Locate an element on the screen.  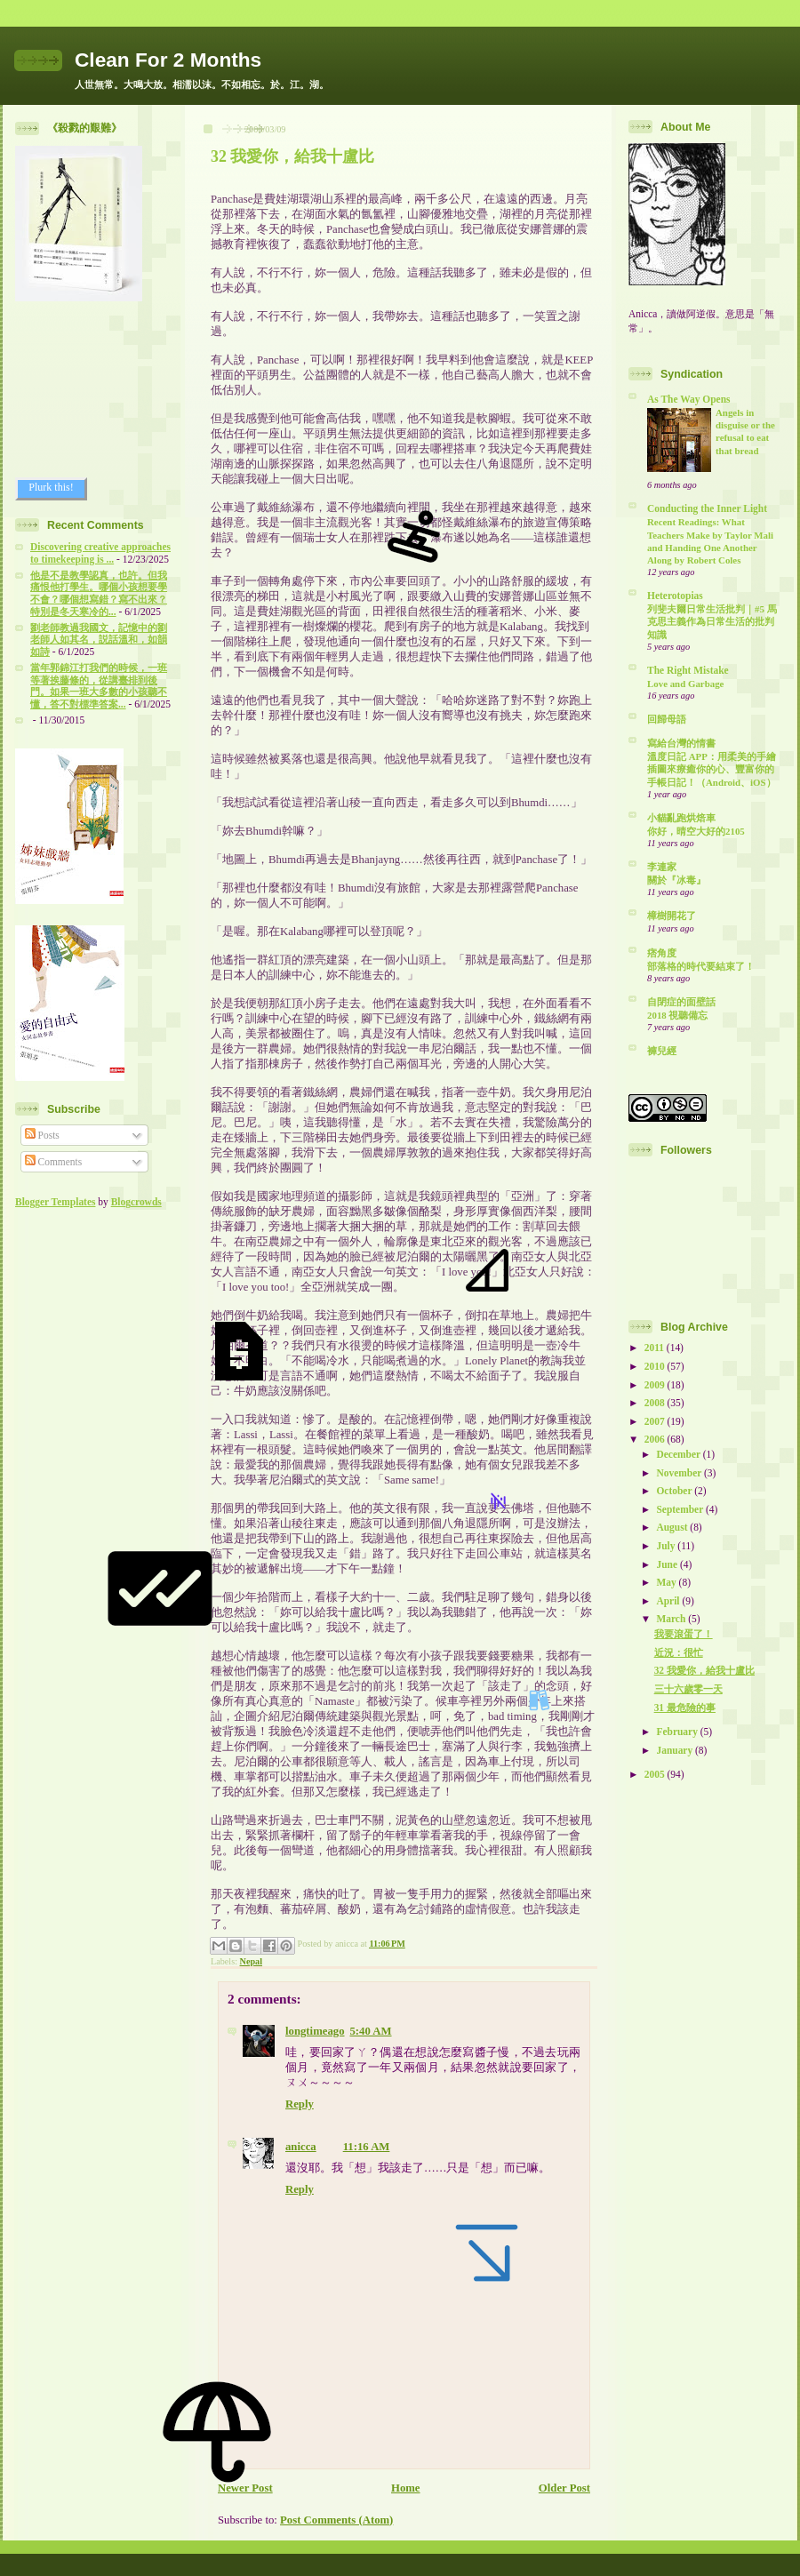
access snowboarding or winter sports content is located at coordinates (416, 536).